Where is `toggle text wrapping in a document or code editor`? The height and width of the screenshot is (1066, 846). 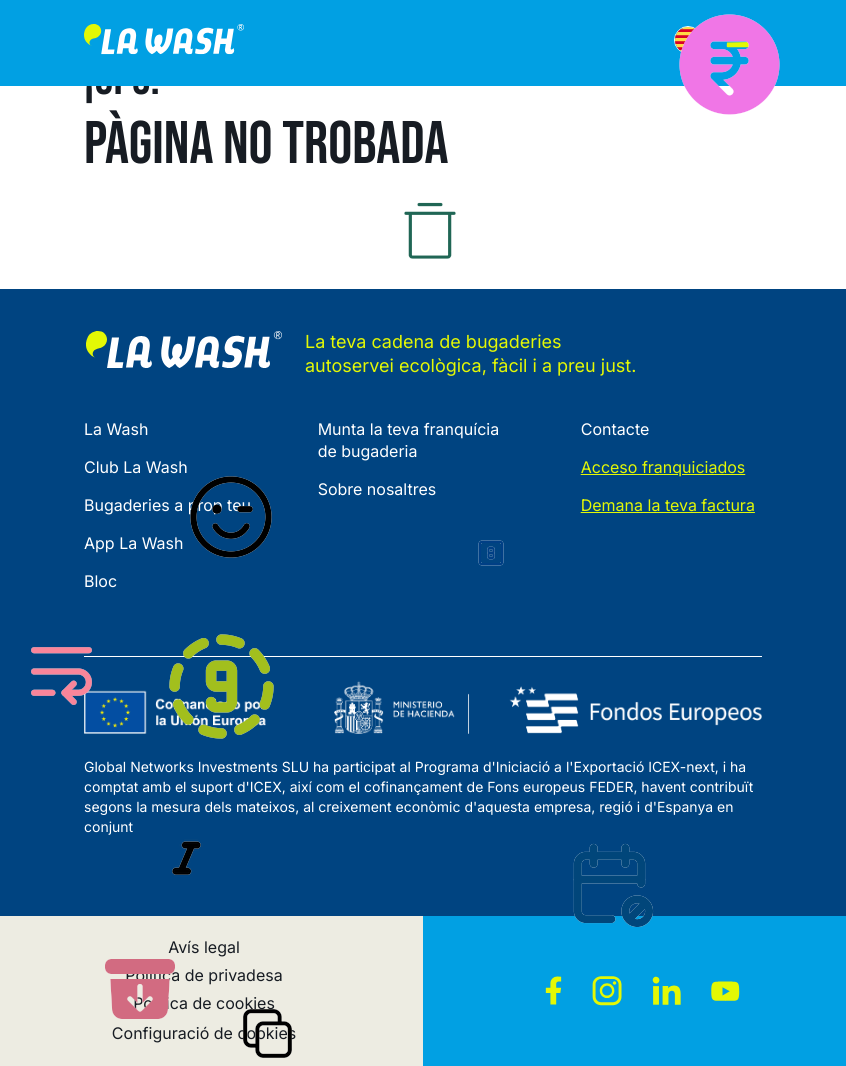 toggle text wrapping in a document or code editor is located at coordinates (61, 671).